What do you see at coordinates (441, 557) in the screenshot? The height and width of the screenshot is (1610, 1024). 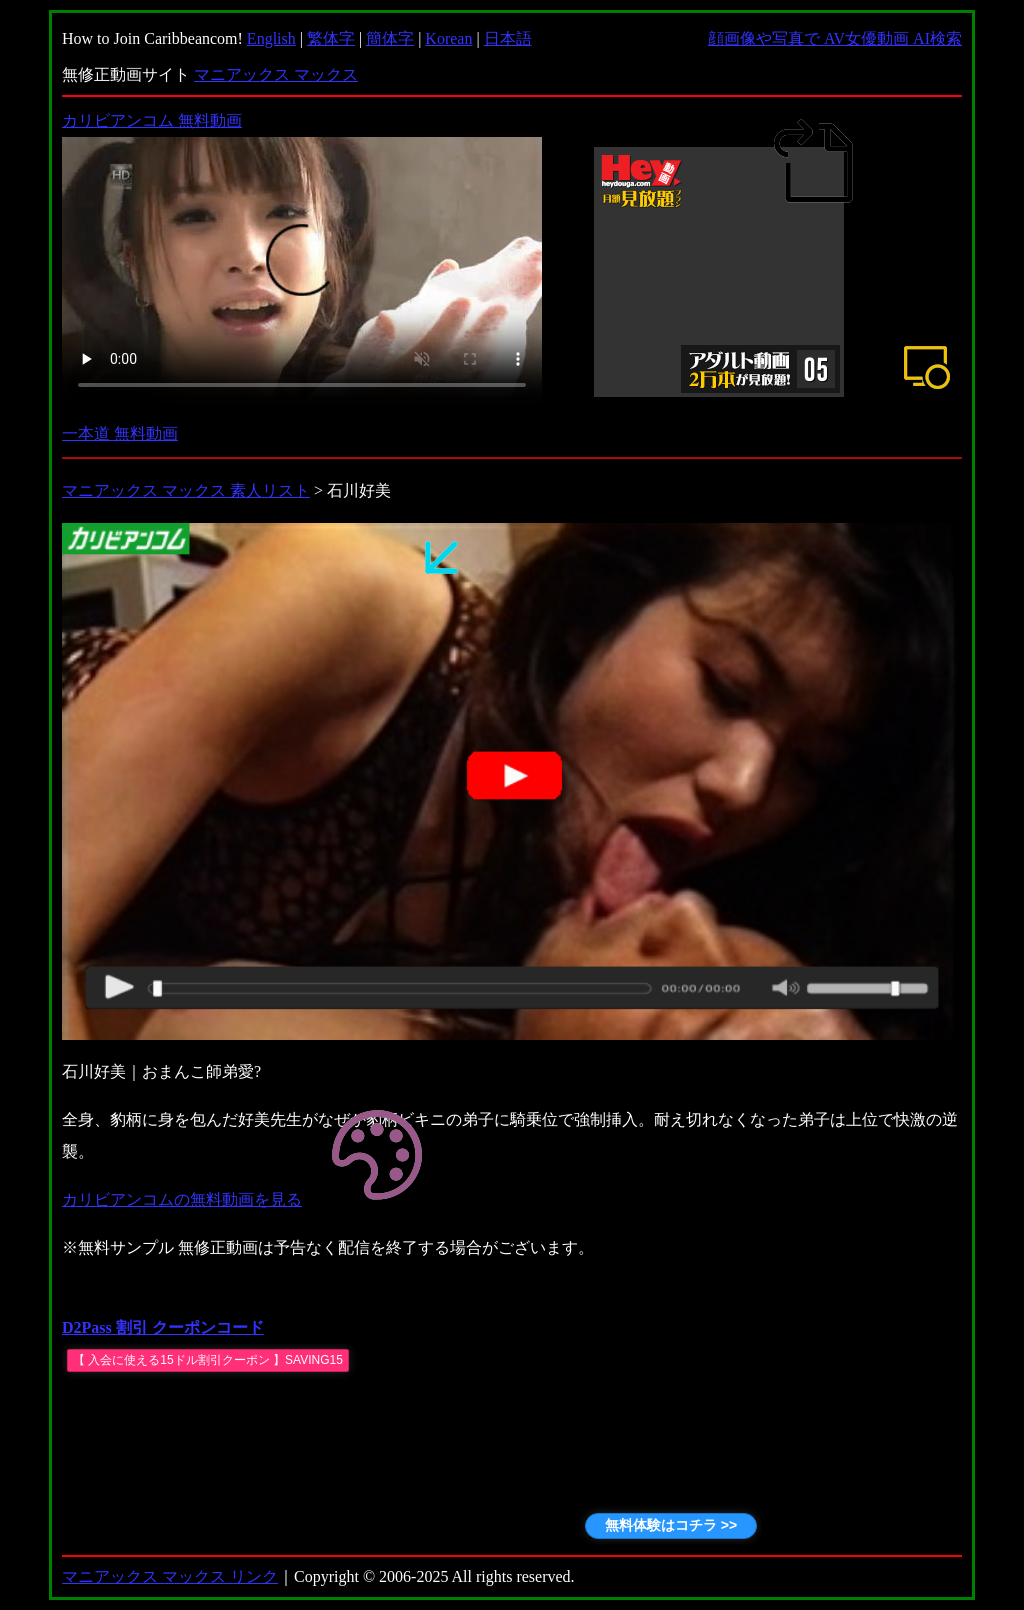 I see `navigate to bottom-left corner` at bounding box center [441, 557].